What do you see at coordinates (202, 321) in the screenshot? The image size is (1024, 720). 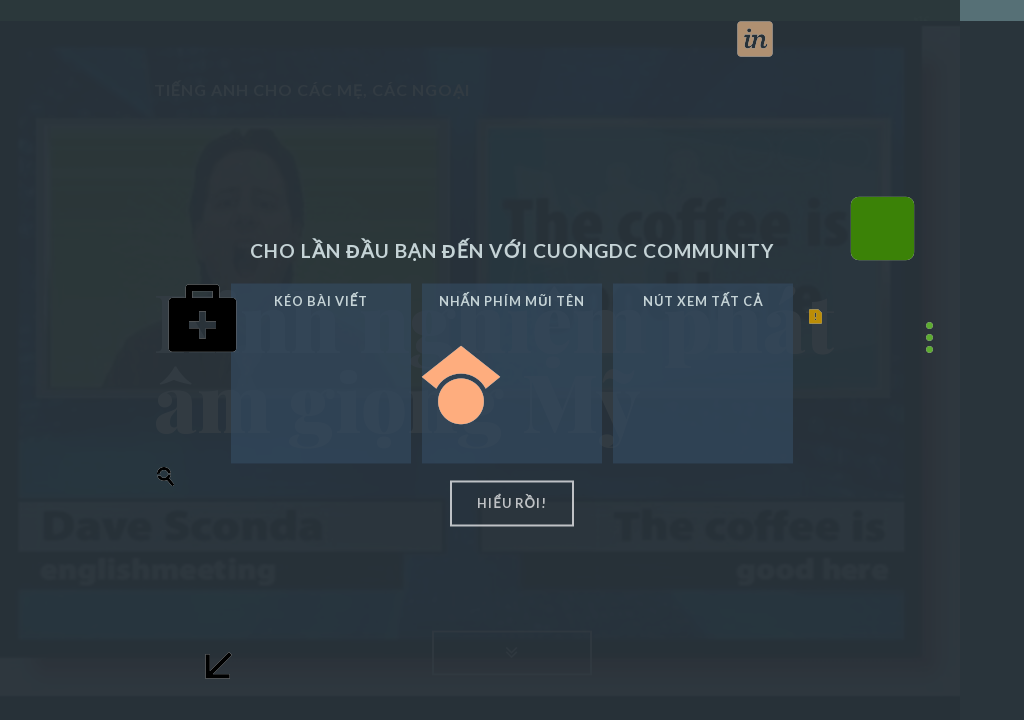 I see `access health or medical resources` at bounding box center [202, 321].